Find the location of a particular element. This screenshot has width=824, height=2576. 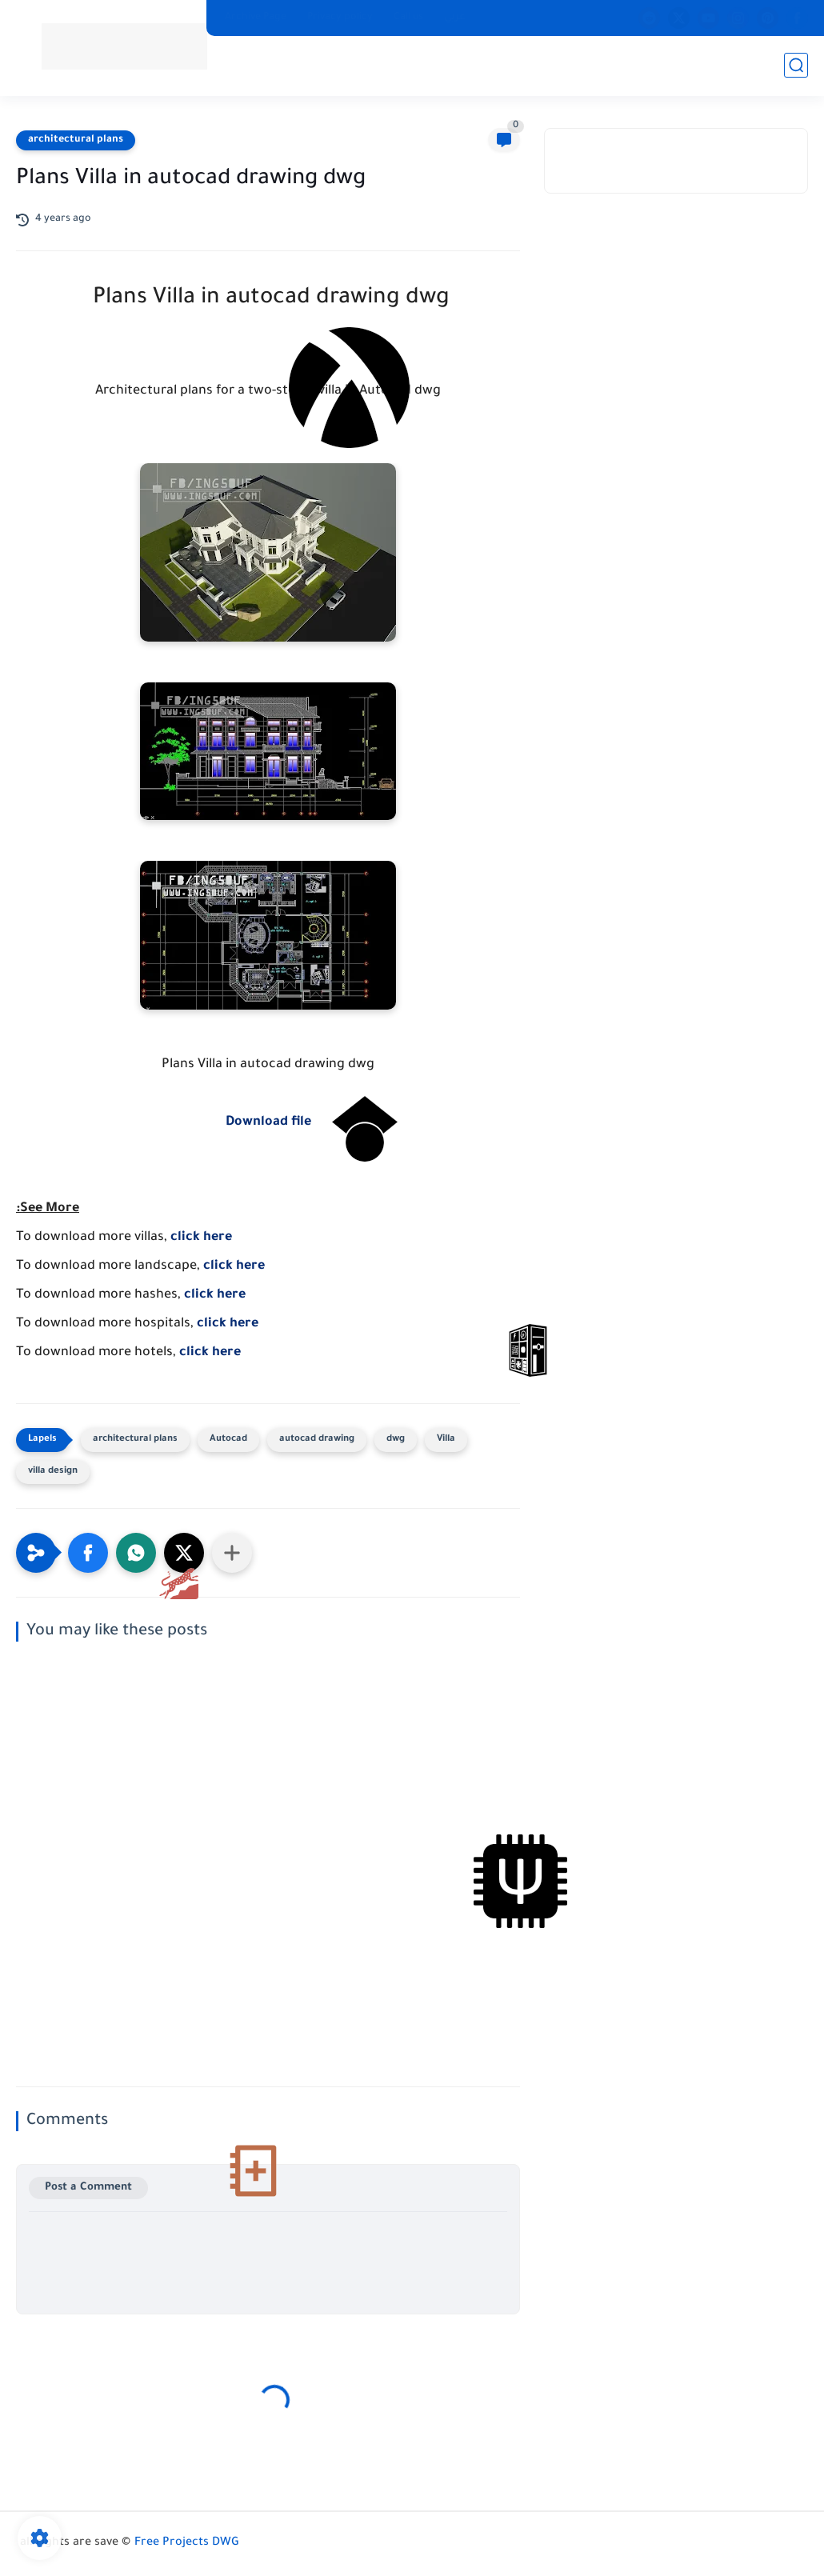

access health records or medical history is located at coordinates (253, 2170).